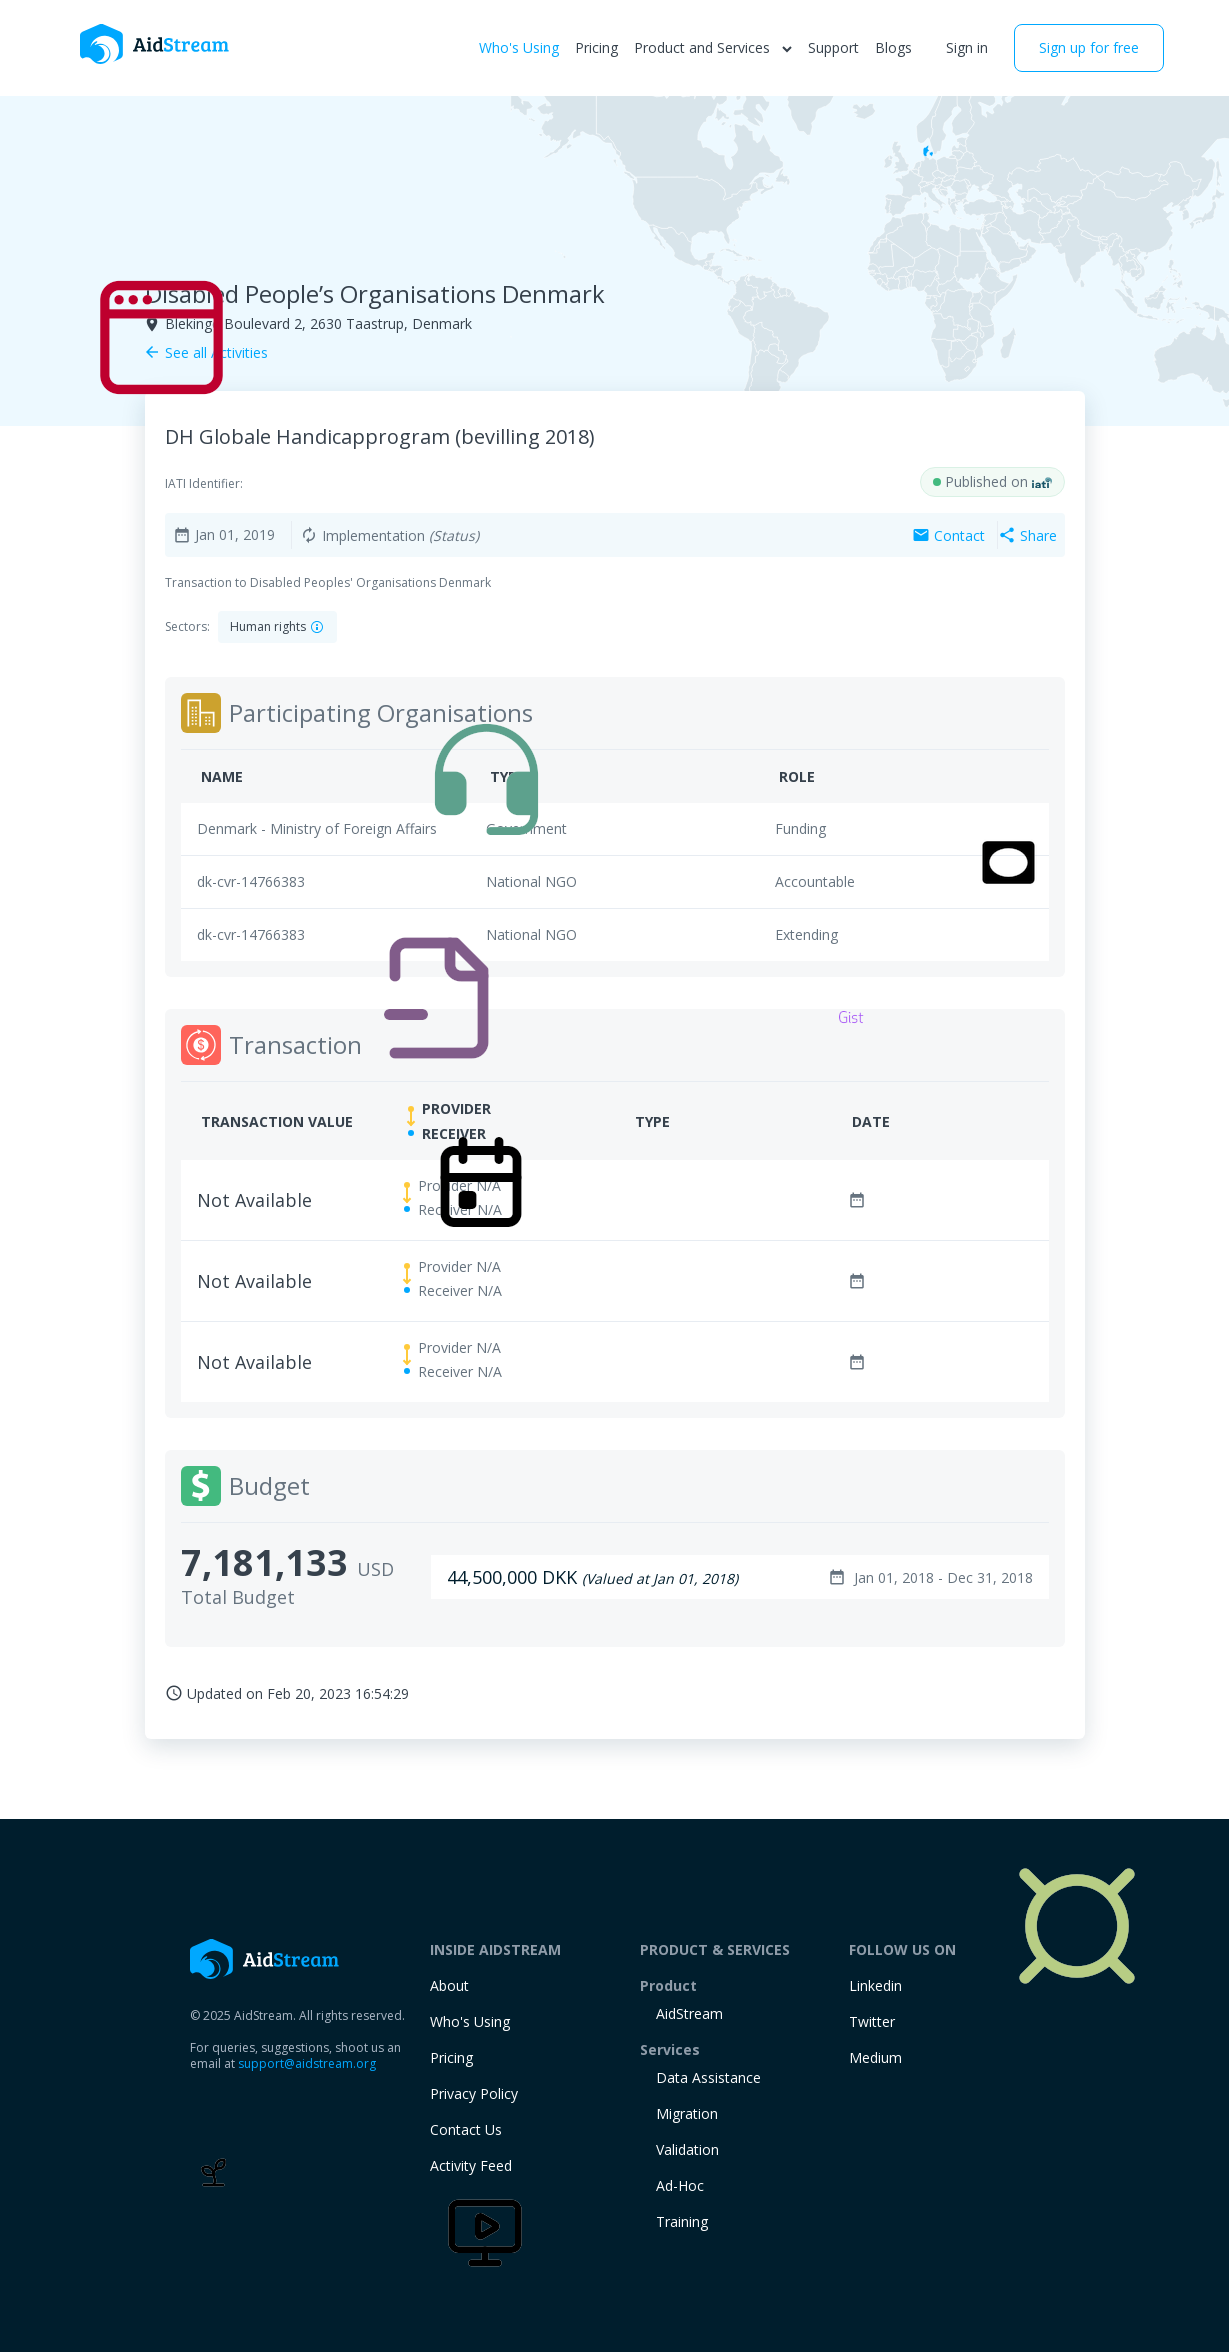 The height and width of the screenshot is (2352, 1229). What do you see at coordinates (1008, 862) in the screenshot?
I see `apply vignette effect to photo` at bounding box center [1008, 862].